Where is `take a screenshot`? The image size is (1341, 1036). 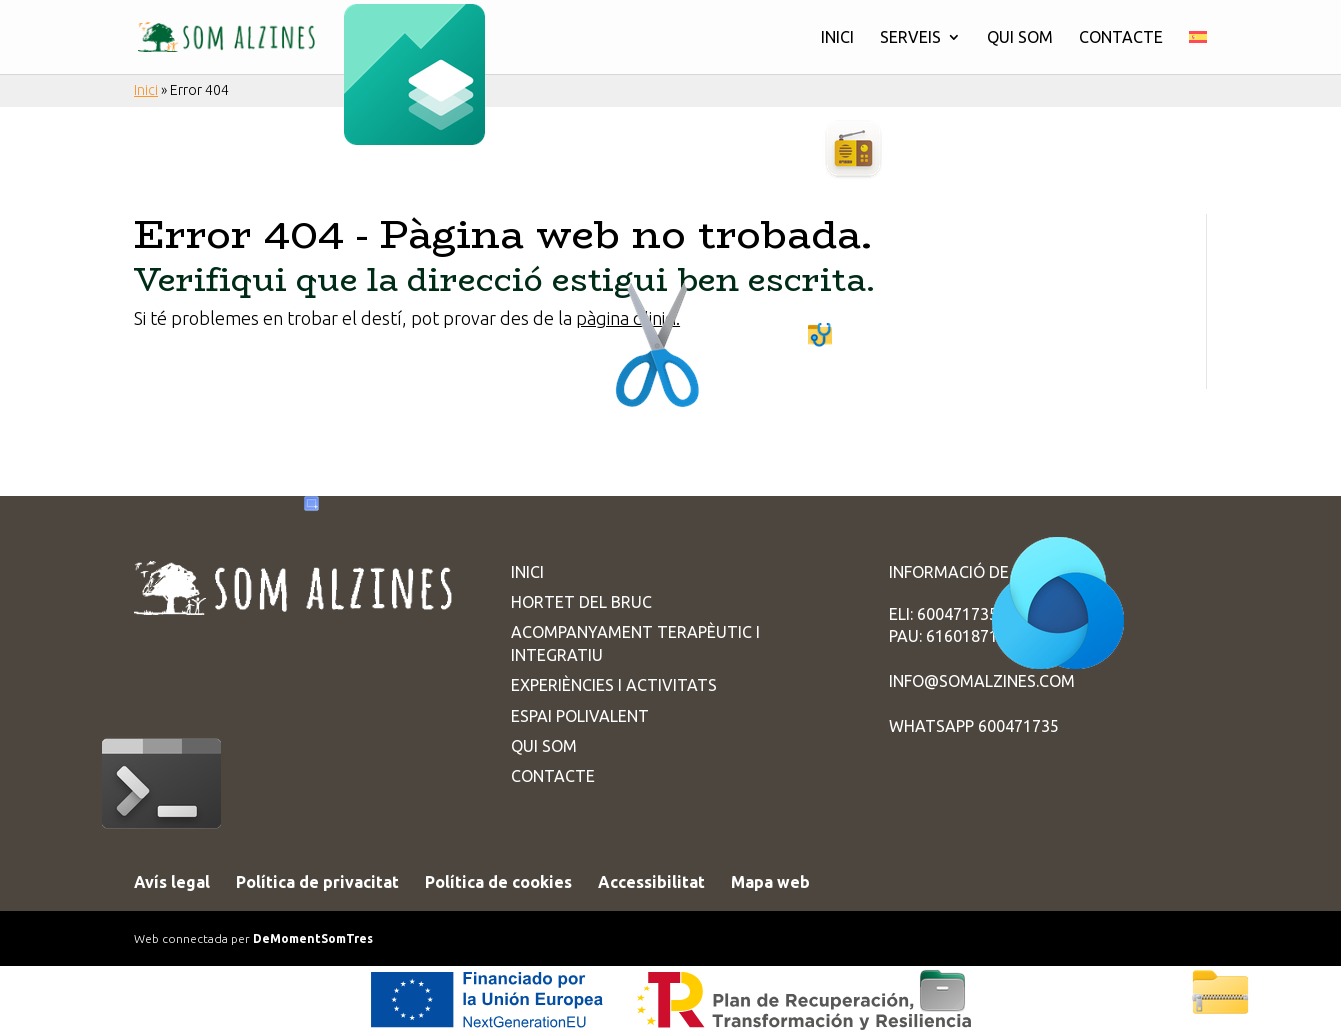
take a screenshot is located at coordinates (311, 503).